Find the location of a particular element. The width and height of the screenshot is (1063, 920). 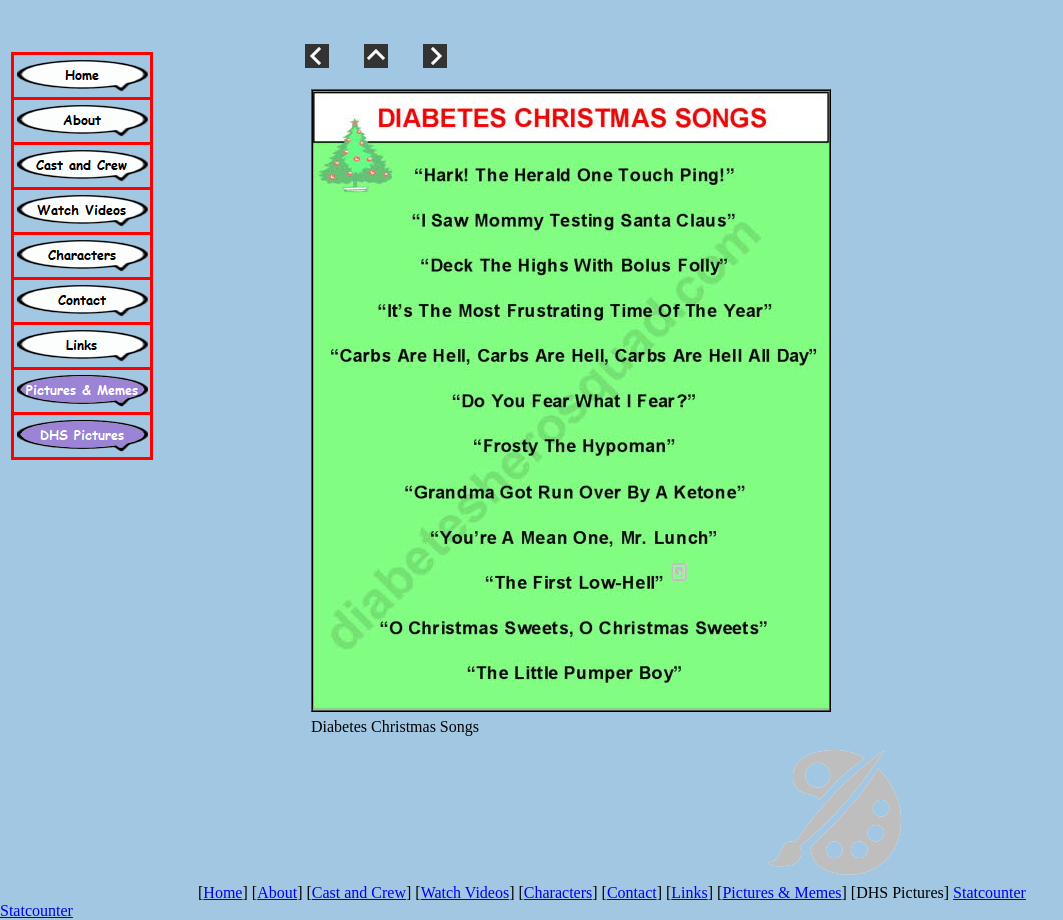

open graphics or drawing applications is located at coordinates (834, 816).